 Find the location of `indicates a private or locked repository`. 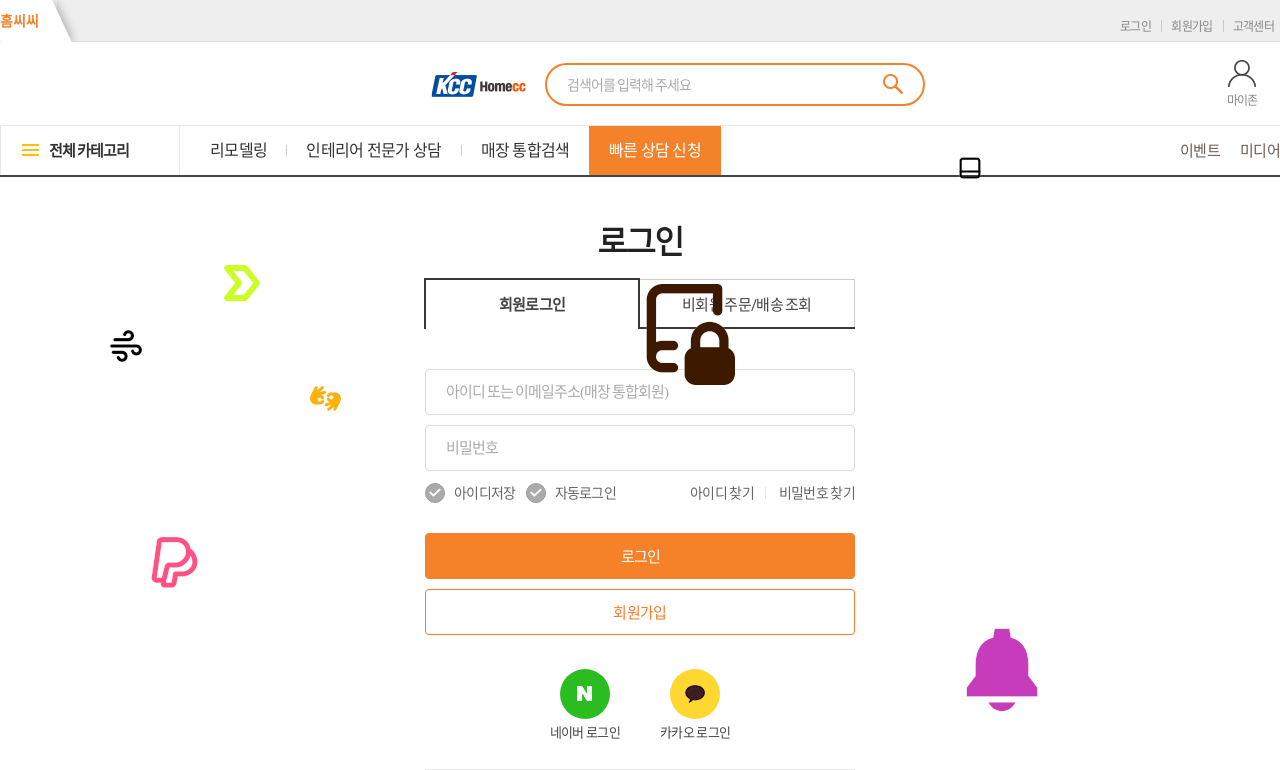

indicates a private or locked repository is located at coordinates (684, 334).